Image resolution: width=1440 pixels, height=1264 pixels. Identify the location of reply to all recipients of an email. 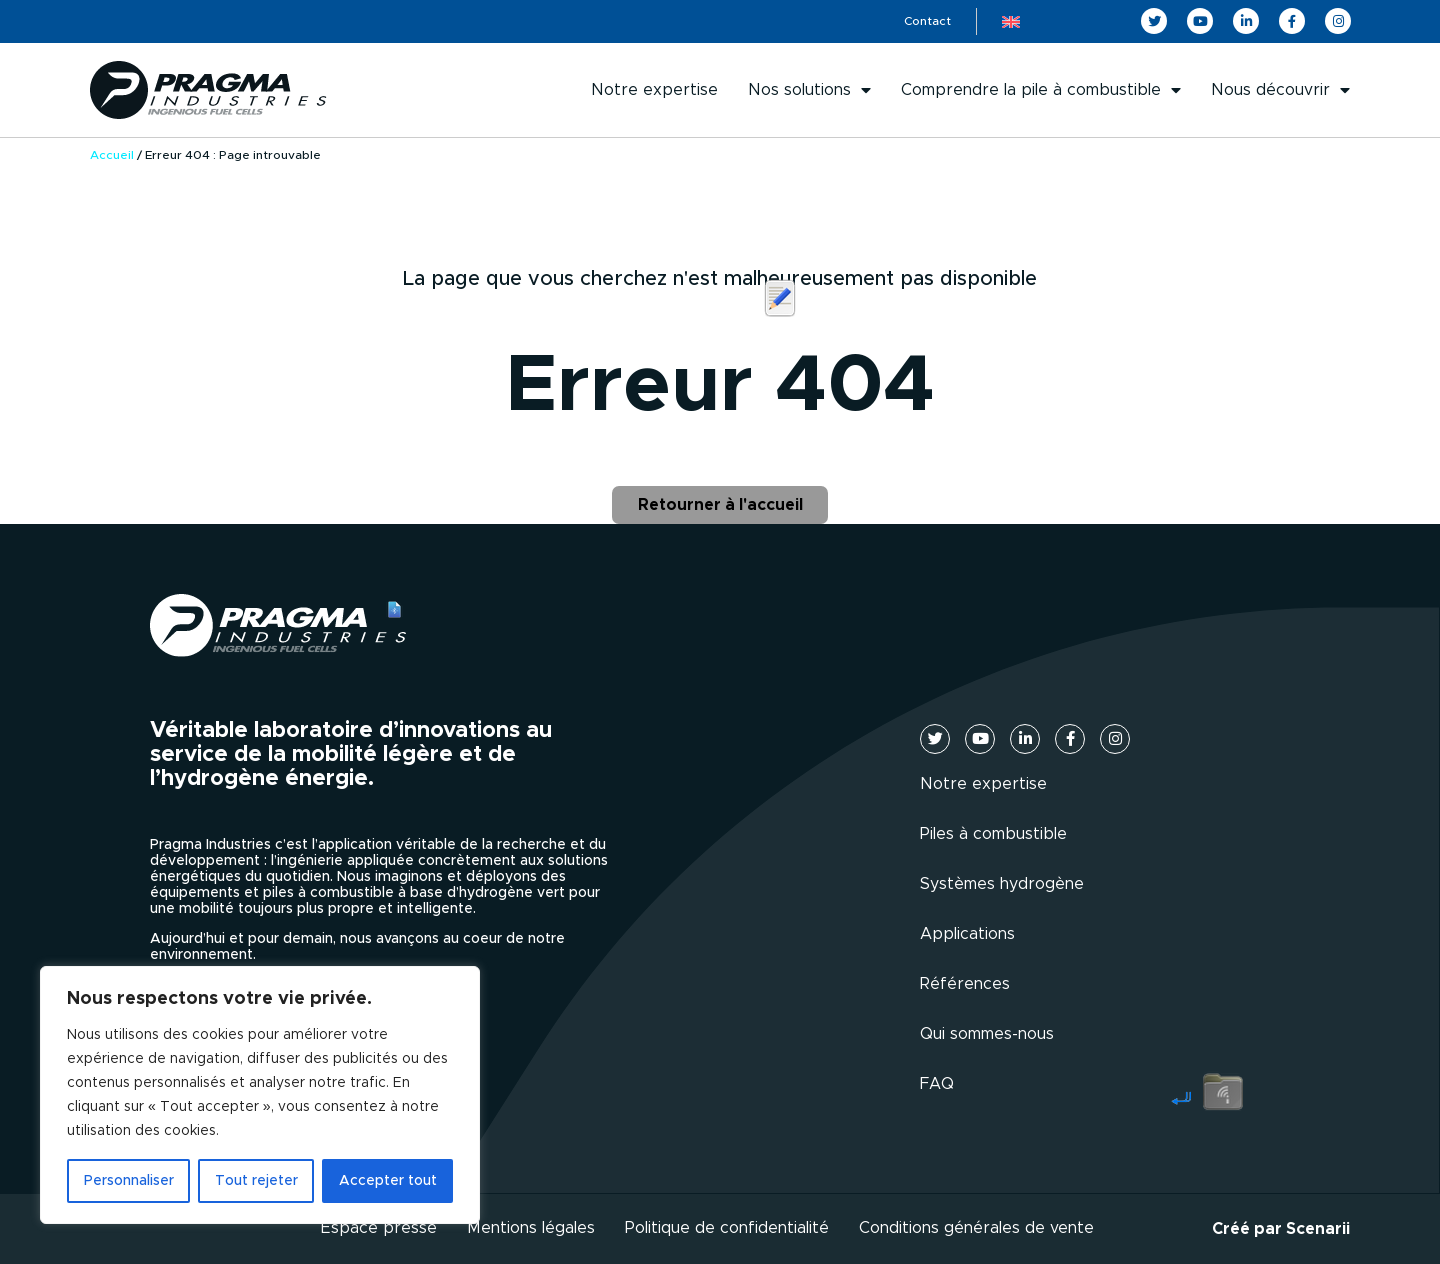
(1181, 1097).